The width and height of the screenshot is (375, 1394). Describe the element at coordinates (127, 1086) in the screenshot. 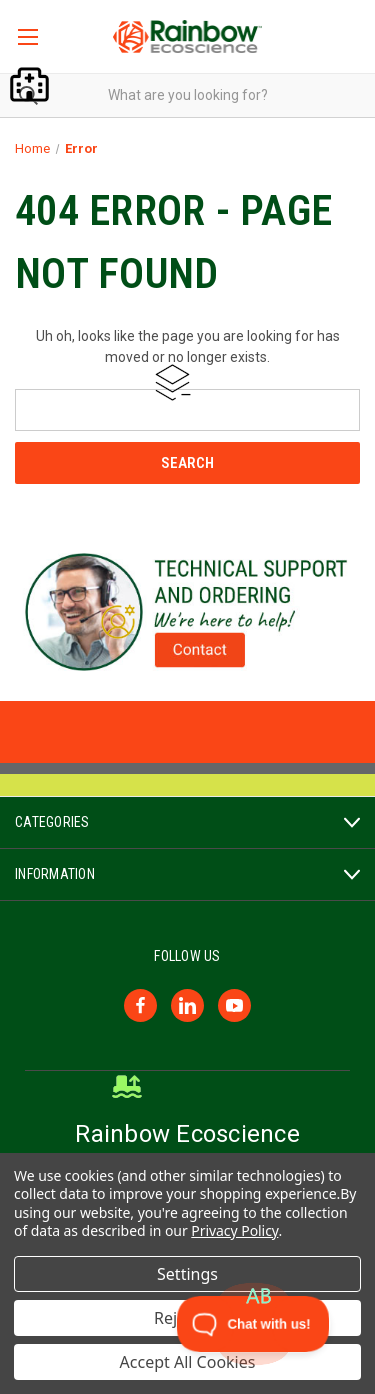

I see `upload or export water pump data` at that location.